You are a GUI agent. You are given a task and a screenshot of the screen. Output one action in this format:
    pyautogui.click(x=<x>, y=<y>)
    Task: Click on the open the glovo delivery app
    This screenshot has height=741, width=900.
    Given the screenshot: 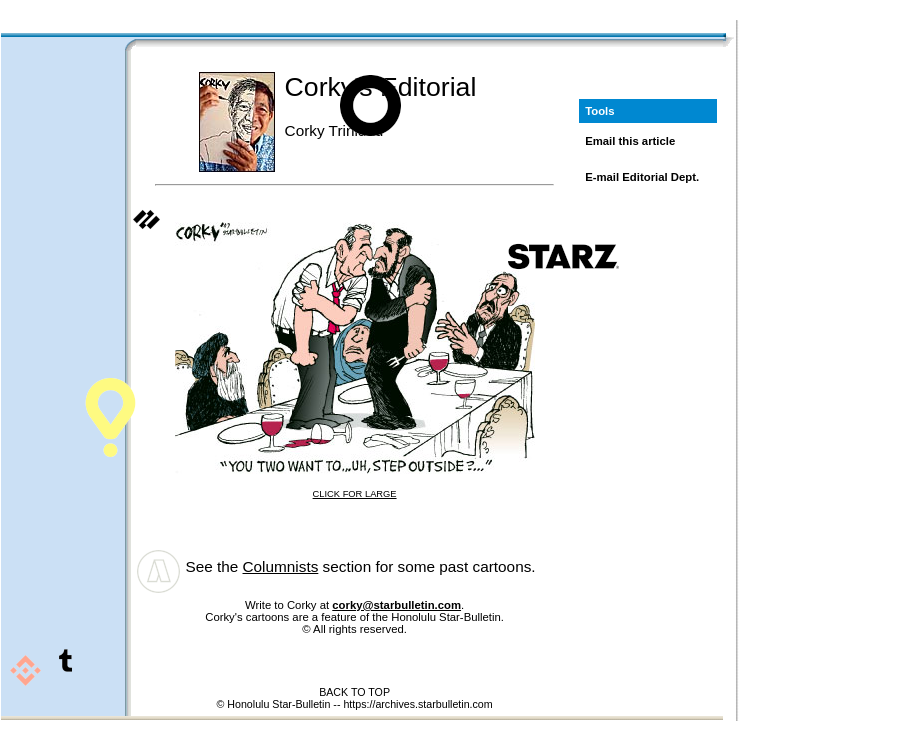 What is the action you would take?
    pyautogui.click(x=110, y=417)
    